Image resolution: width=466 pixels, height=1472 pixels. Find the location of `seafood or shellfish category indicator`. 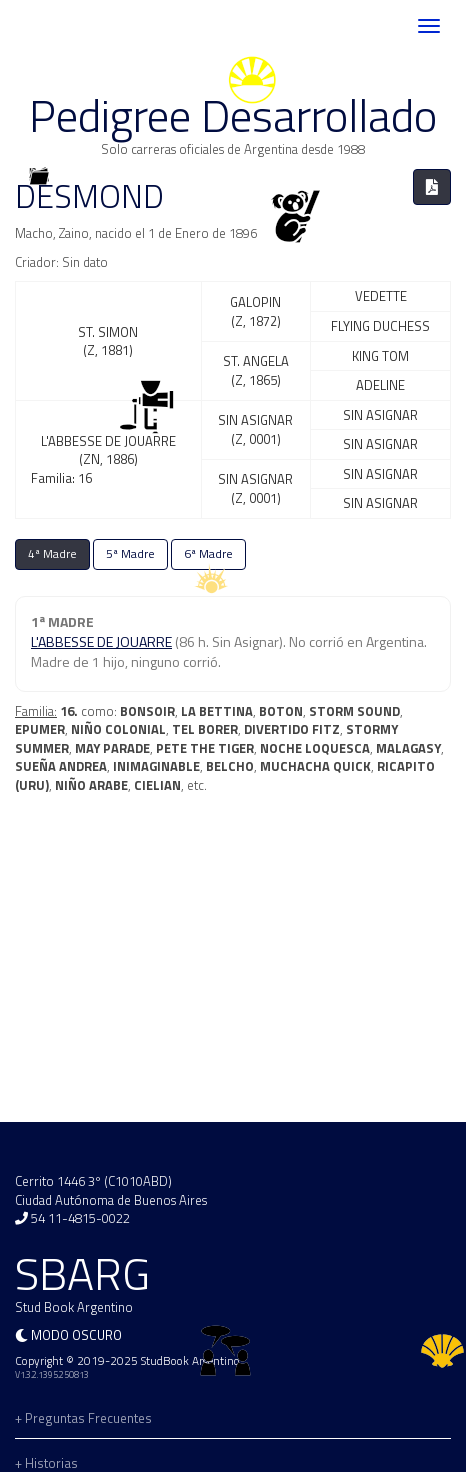

seafood or shellfish category indicator is located at coordinates (442, 1350).